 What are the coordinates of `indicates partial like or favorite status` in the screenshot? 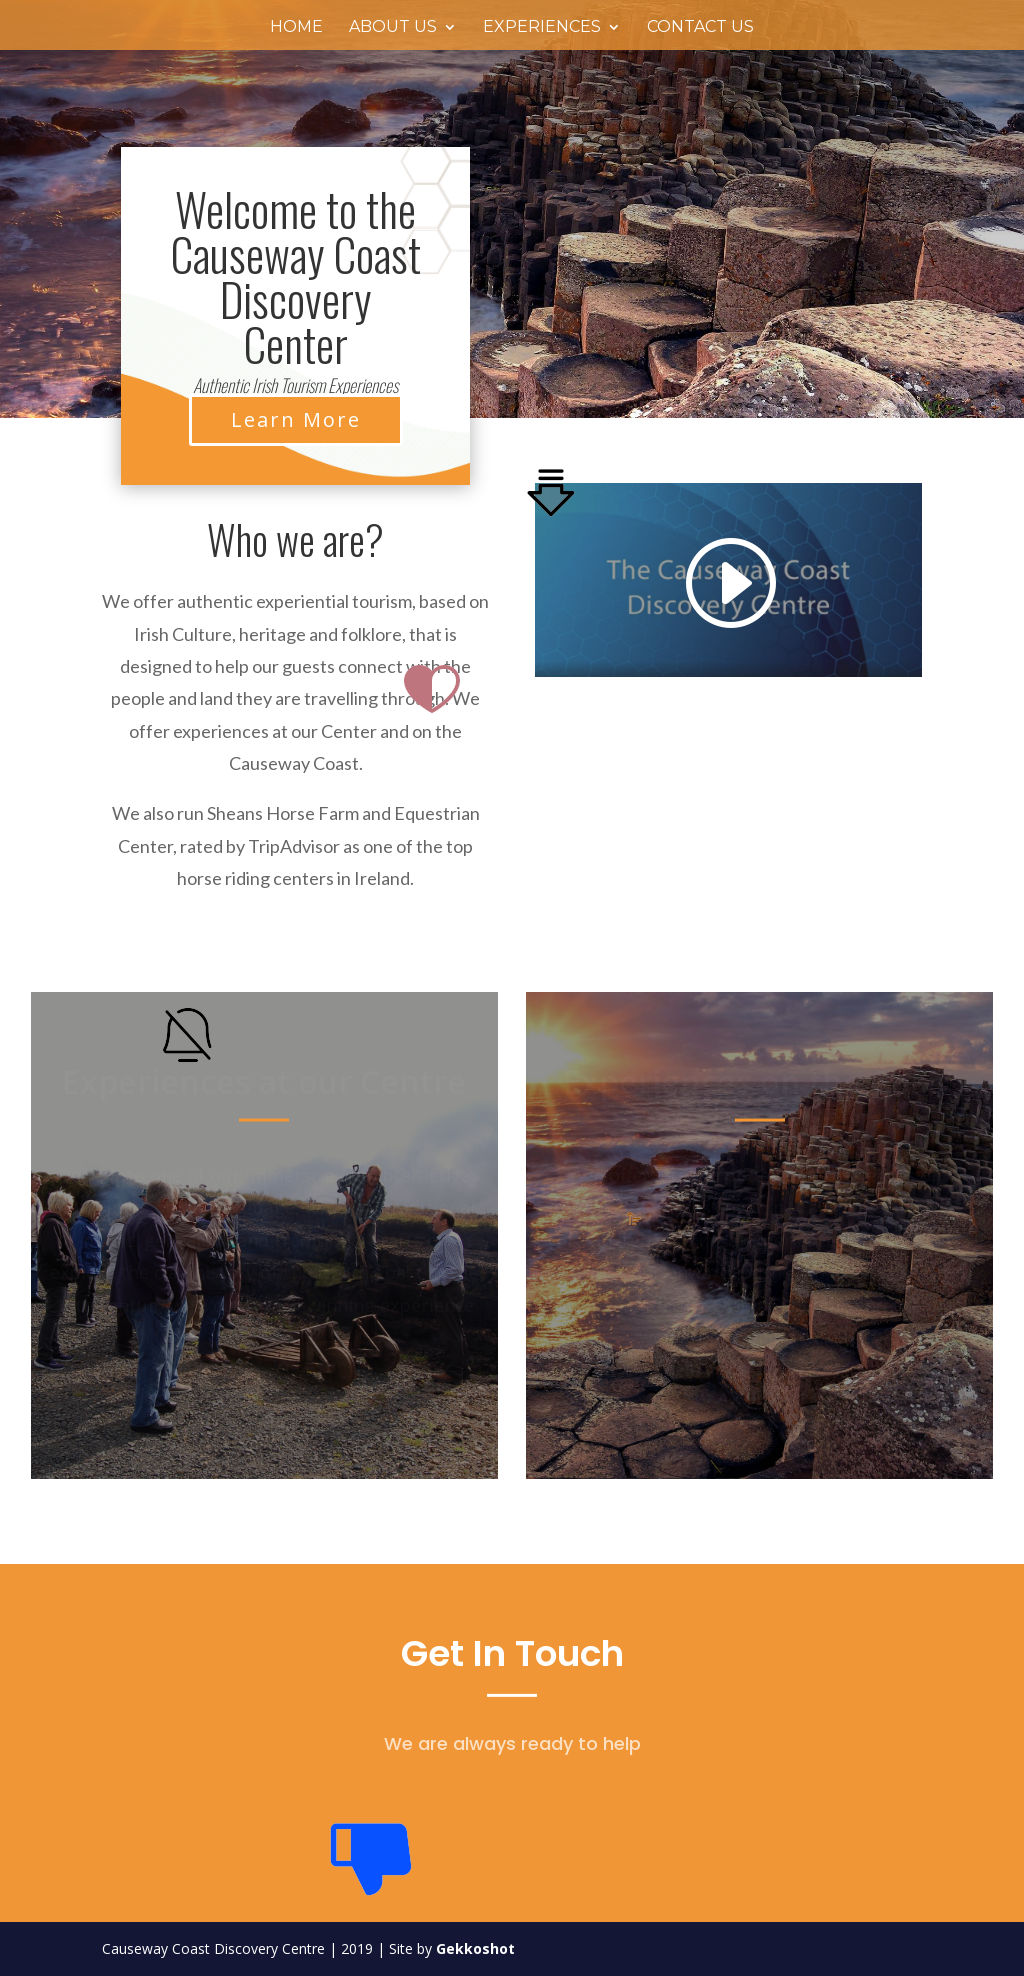 It's located at (432, 687).